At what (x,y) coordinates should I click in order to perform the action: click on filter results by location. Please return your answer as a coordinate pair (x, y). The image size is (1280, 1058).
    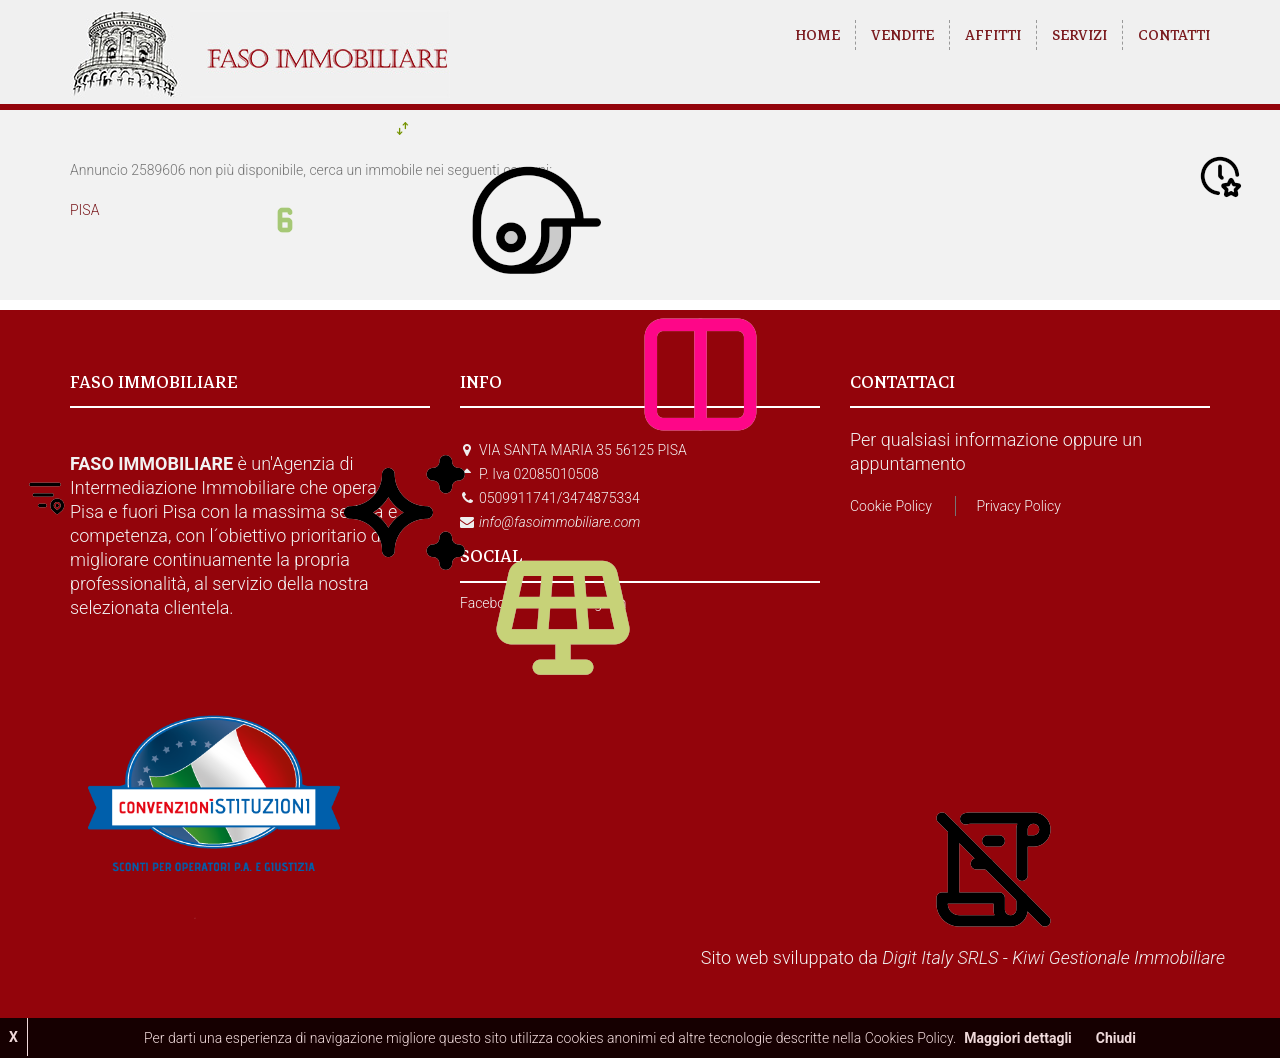
    Looking at the image, I should click on (45, 495).